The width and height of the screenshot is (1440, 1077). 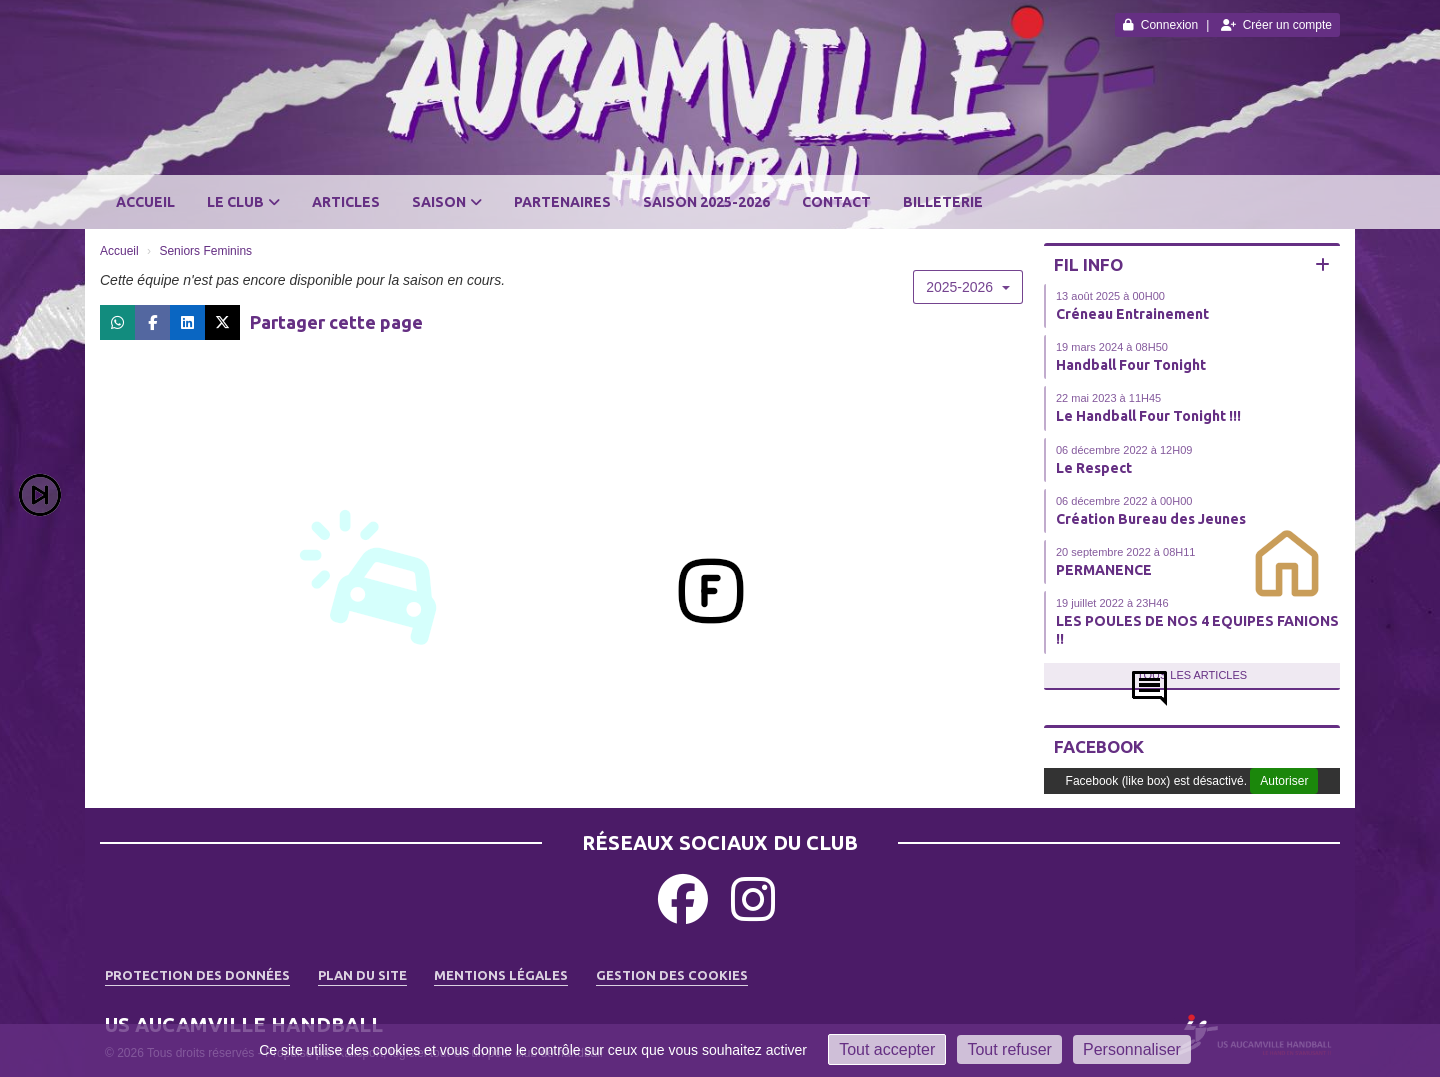 What do you see at coordinates (370, 580) in the screenshot?
I see `report a car accident or collision` at bounding box center [370, 580].